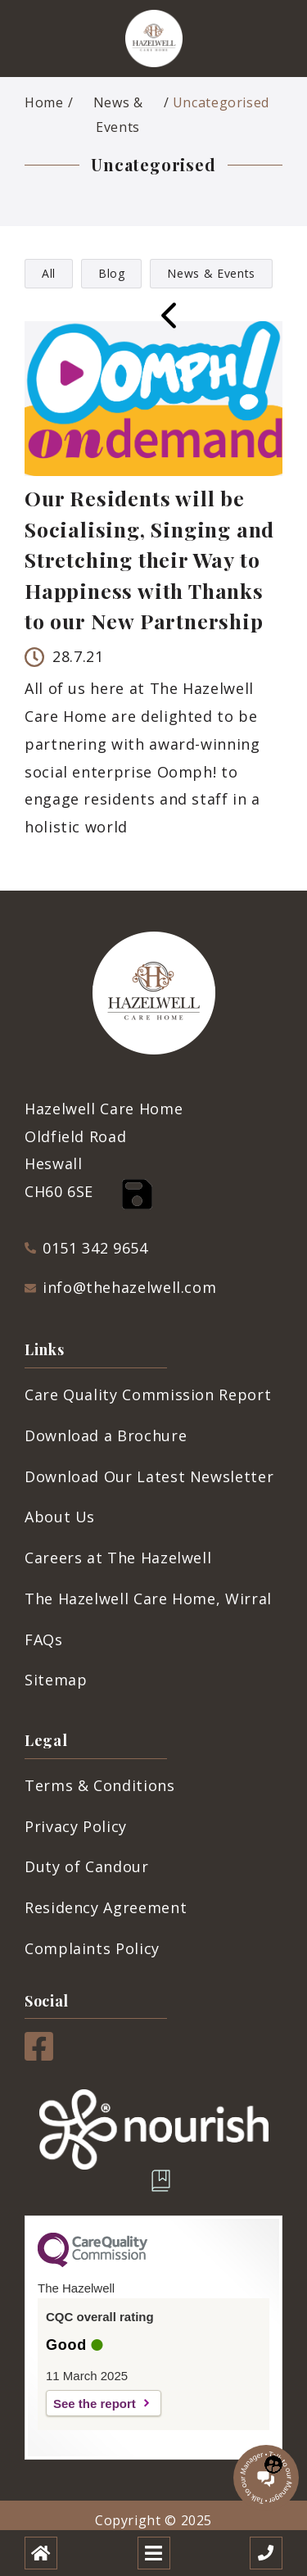  Describe the element at coordinates (169, 315) in the screenshot. I see `go back to the previous screen` at that location.